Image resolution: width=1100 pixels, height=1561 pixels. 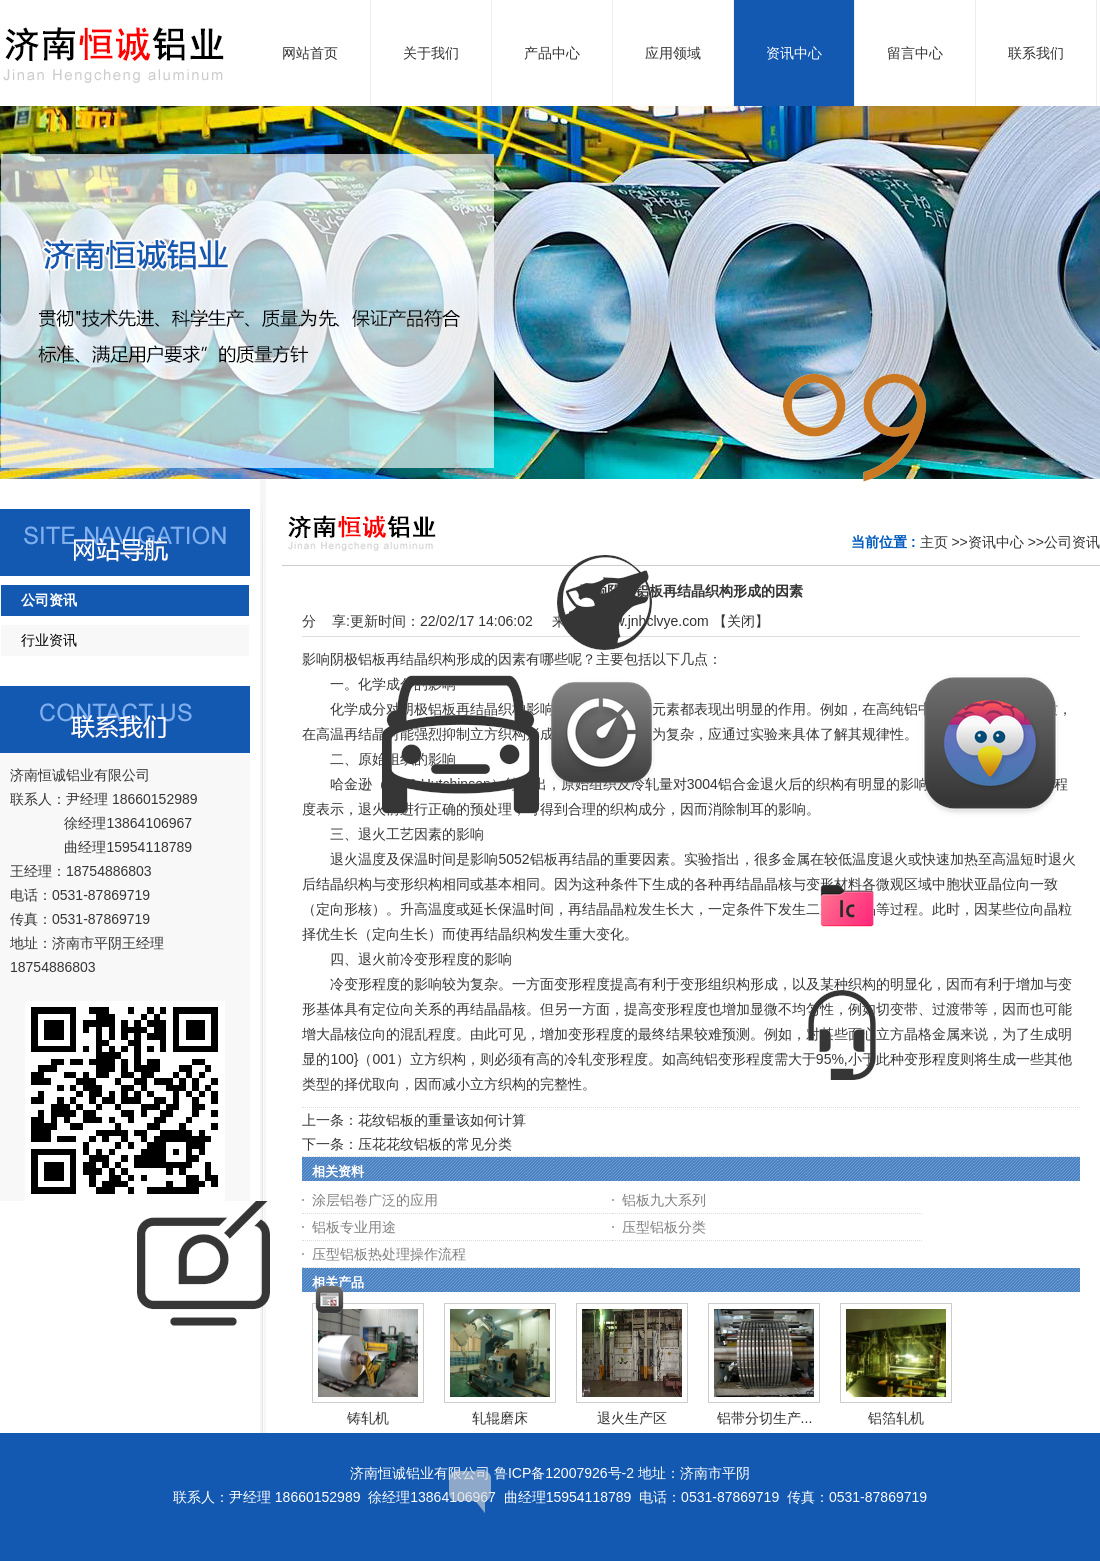 I want to click on configure ad blocker settings, so click(x=329, y=1299).